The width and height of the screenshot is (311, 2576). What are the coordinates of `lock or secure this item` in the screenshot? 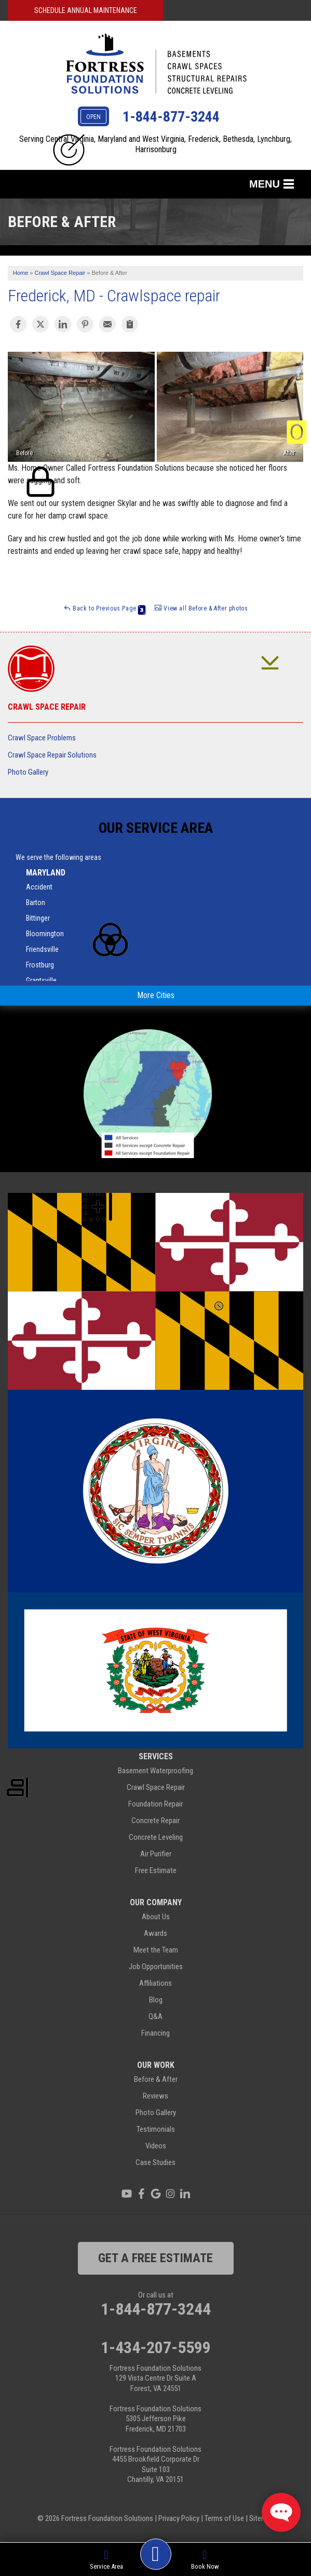 It's located at (40, 482).